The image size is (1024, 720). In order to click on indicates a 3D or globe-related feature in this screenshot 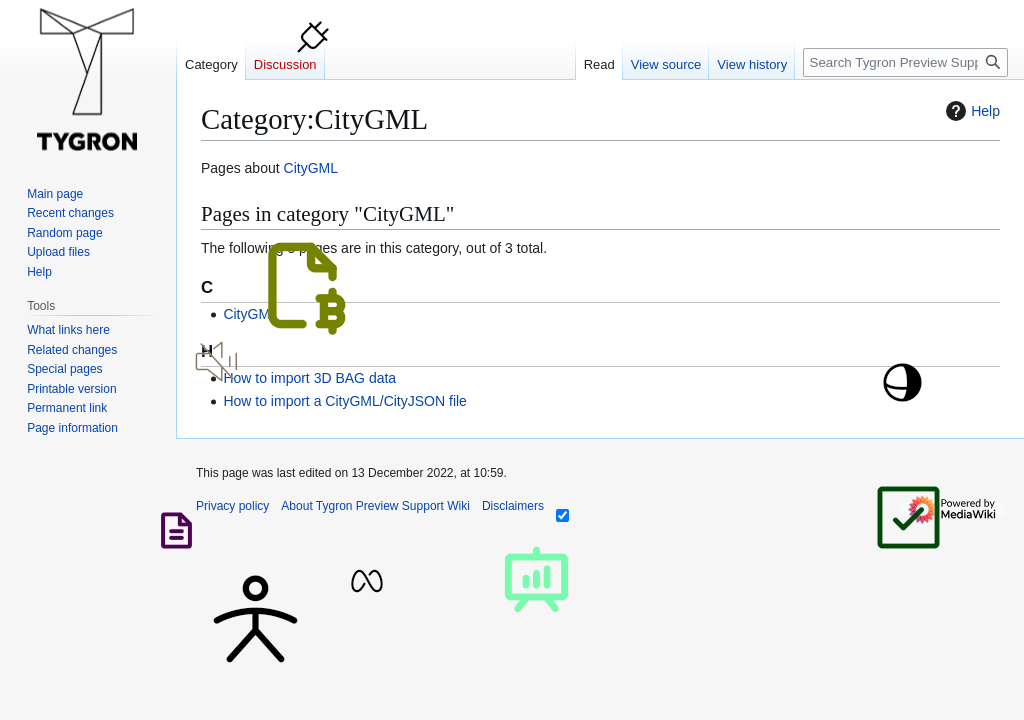, I will do `click(902, 382)`.